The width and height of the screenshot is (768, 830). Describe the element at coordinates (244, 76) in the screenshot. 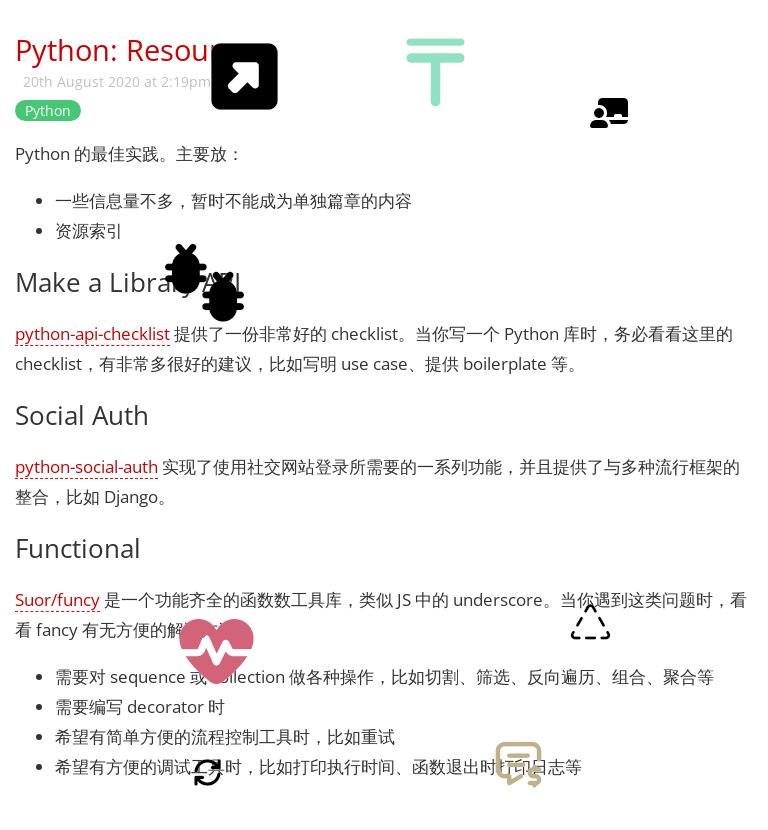

I see `open link in a new tab or window` at that location.